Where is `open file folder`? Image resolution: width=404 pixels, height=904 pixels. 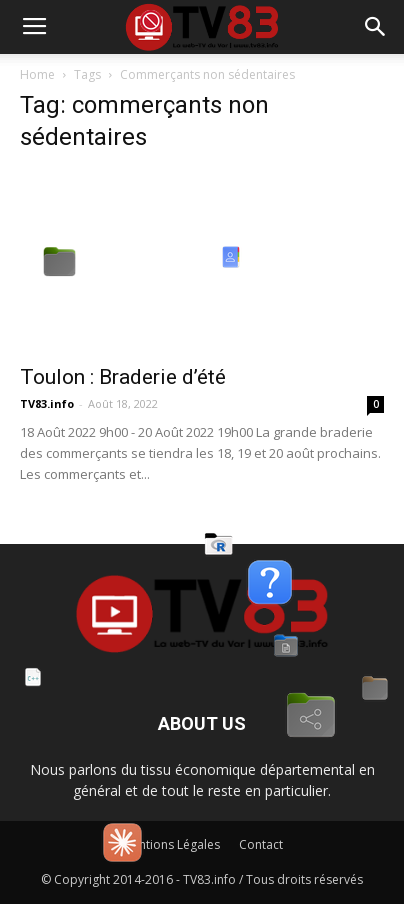
open file folder is located at coordinates (375, 688).